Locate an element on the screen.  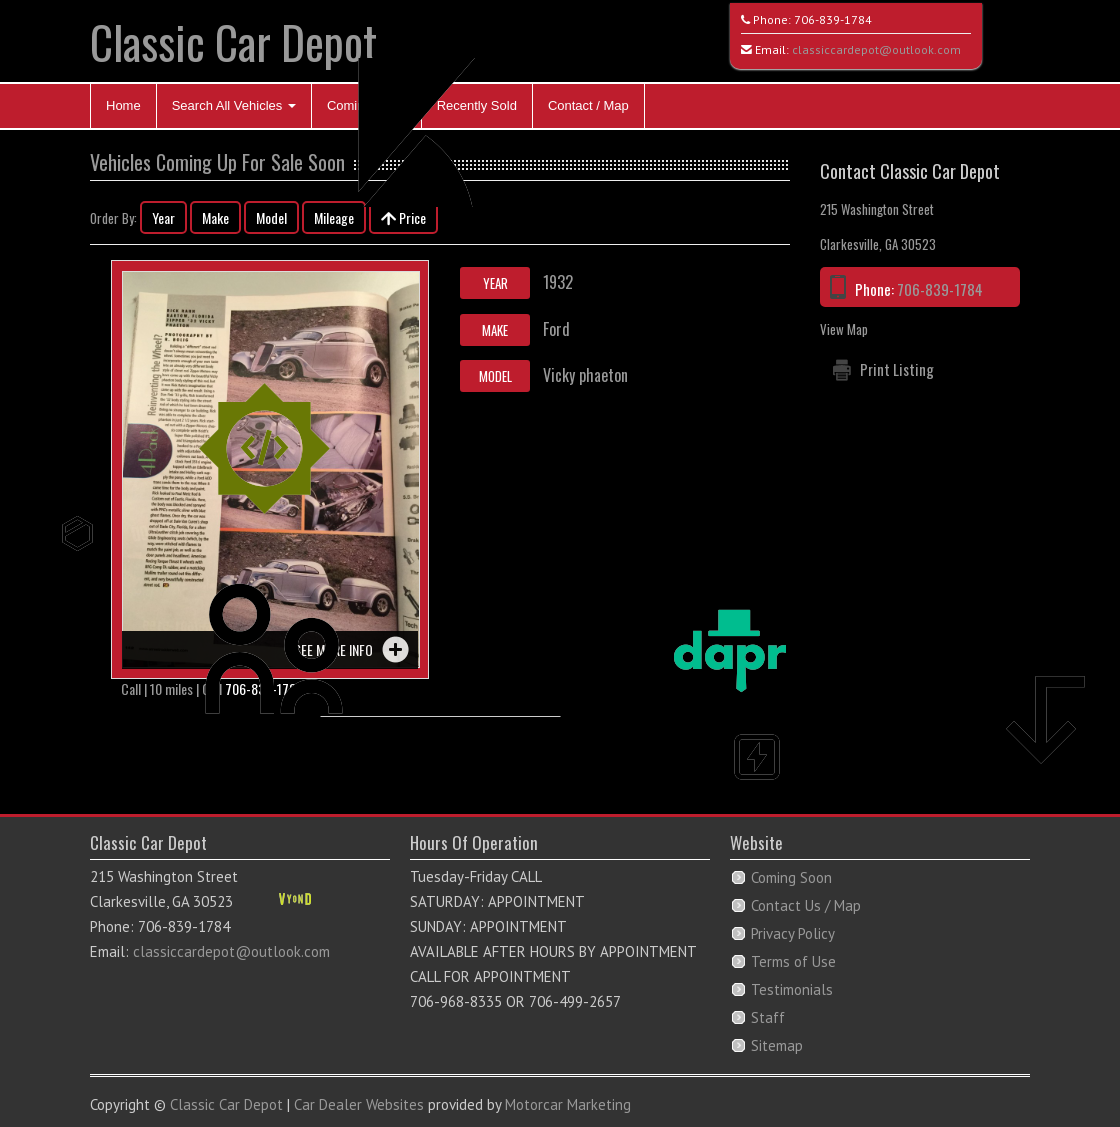
navigate back and down in a menu hierarchy is located at coordinates (1046, 714).